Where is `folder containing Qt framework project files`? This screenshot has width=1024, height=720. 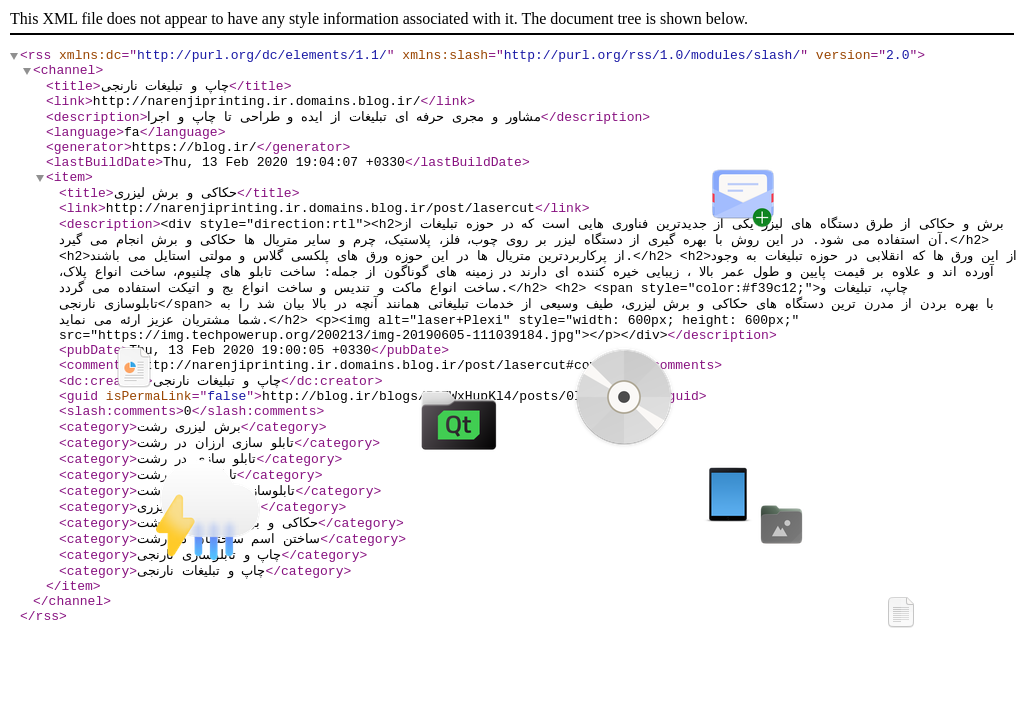 folder containing Qt framework project files is located at coordinates (458, 422).